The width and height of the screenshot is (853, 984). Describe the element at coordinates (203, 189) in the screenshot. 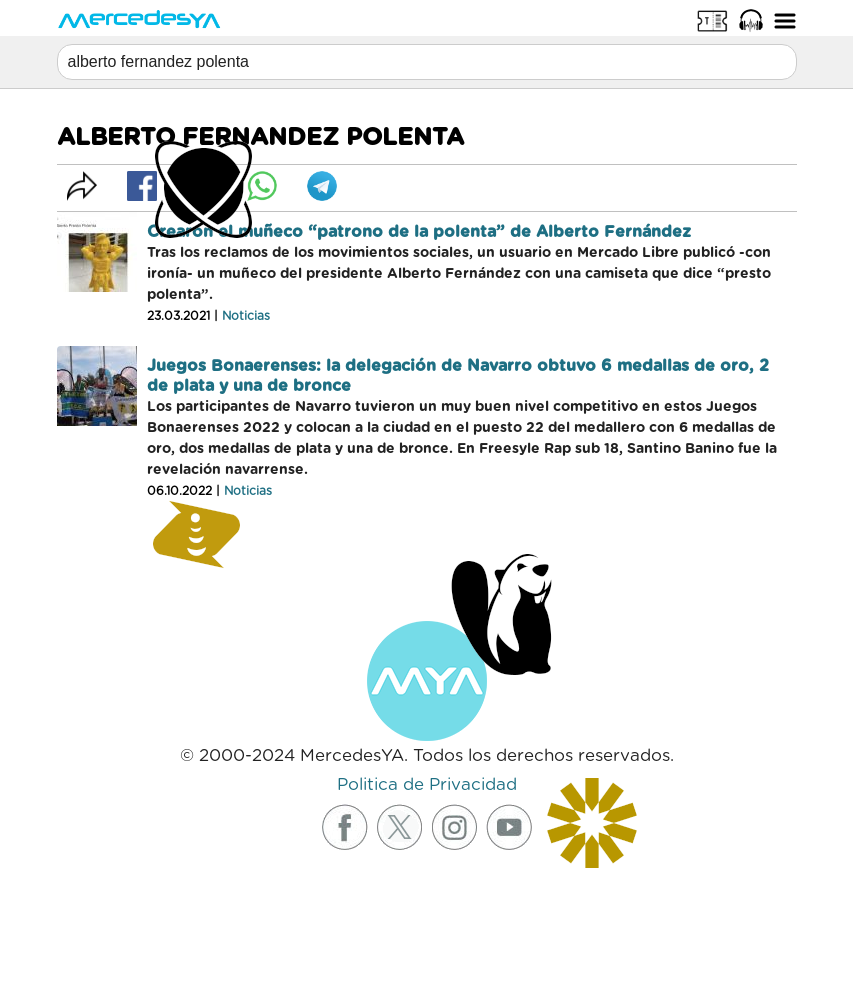

I see `ReactOS project logo` at that location.